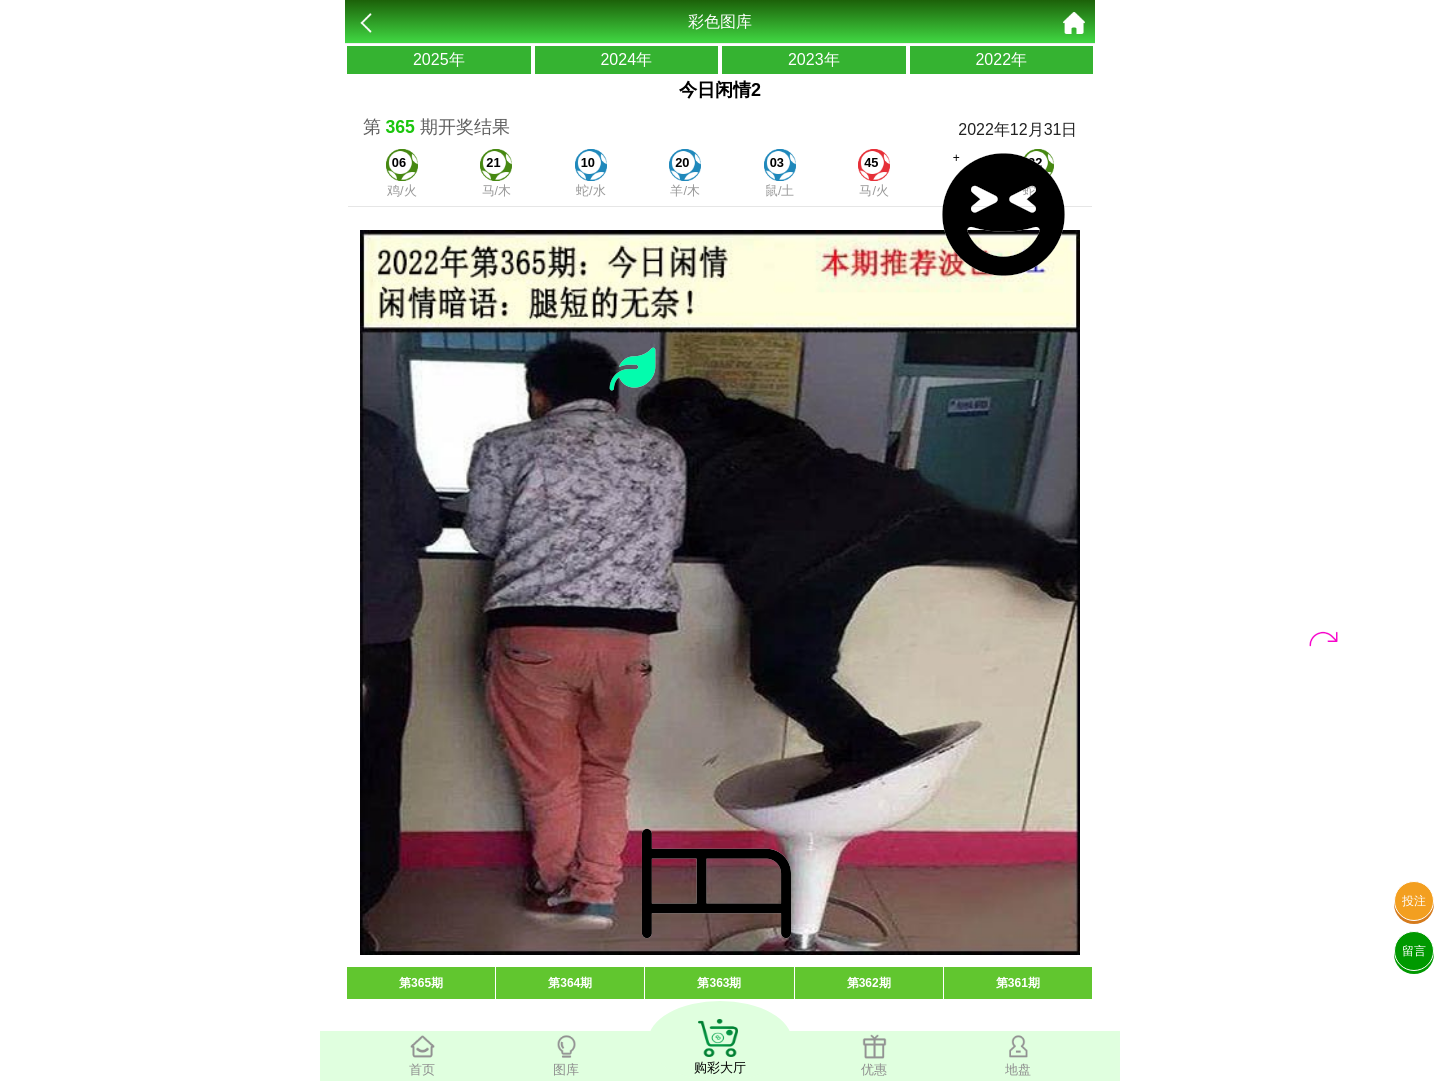  What do you see at coordinates (1323, 638) in the screenshot?
I see `redo last action` at bounding box center [1323, 638].